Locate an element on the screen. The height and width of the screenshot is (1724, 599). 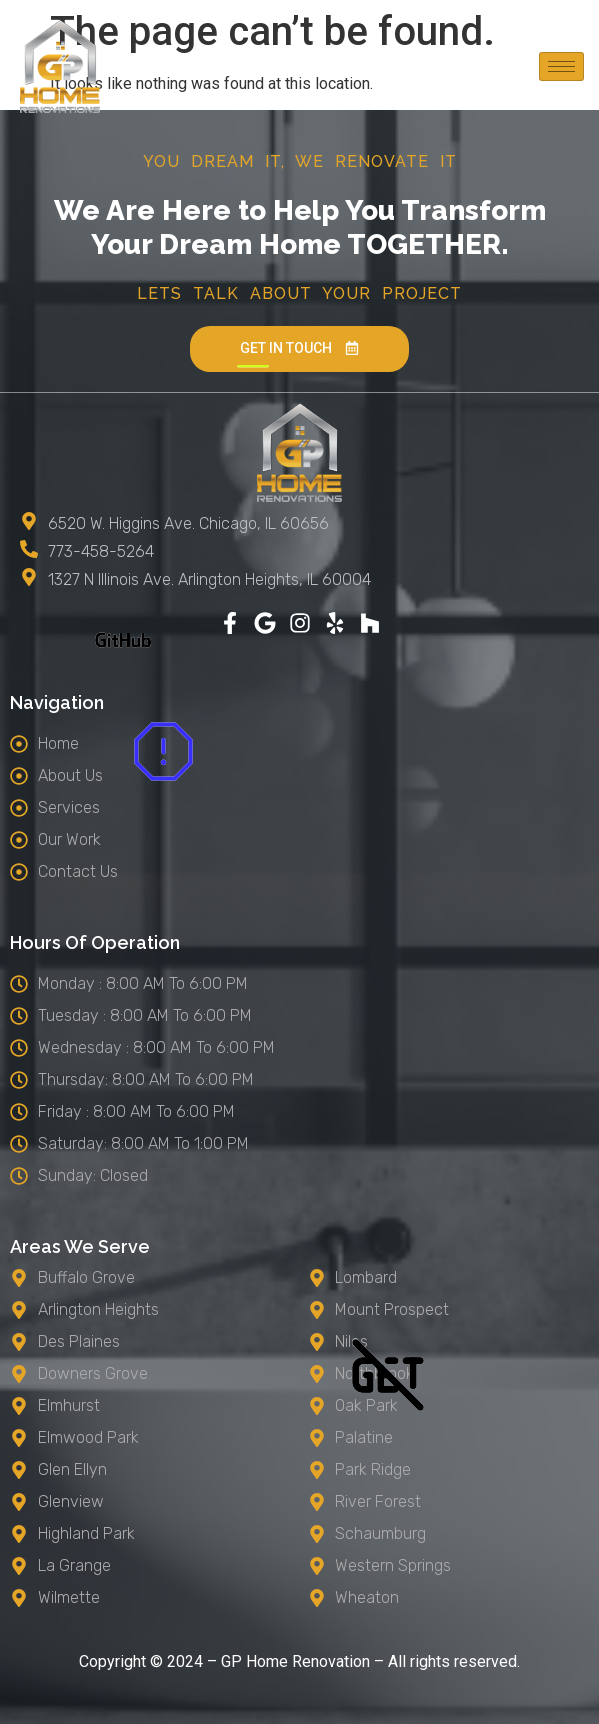
link to GitHub repository is located at coordinates (123, 640).